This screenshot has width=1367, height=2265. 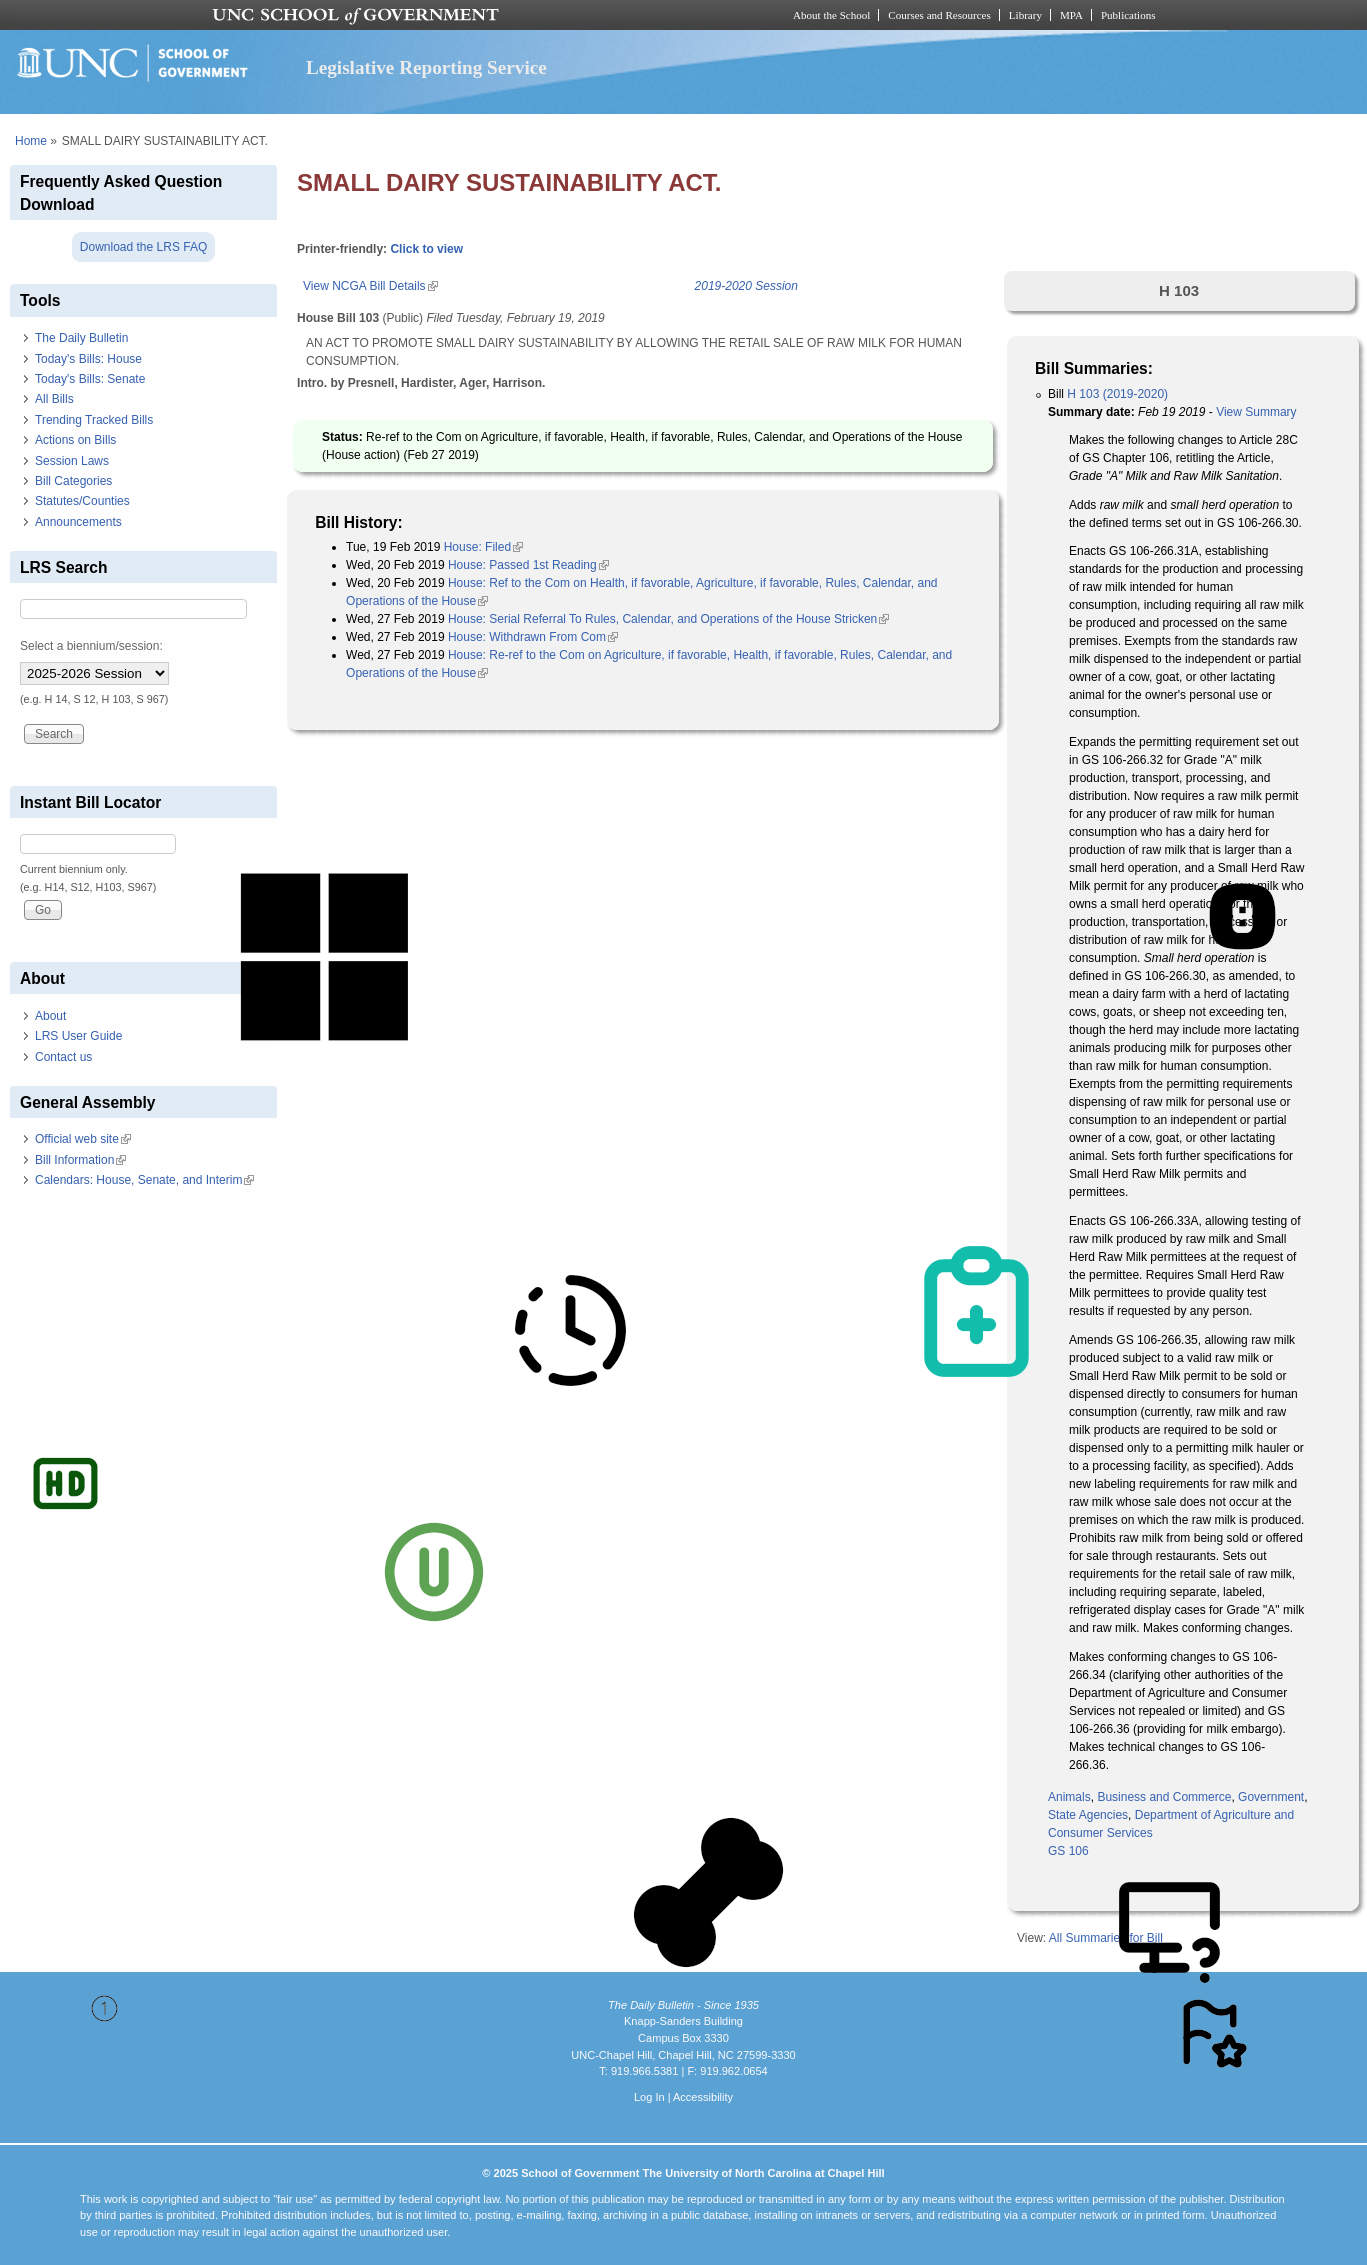 What do you see at coordinates (1242, 916) in the screenshot?
I see `indicates item number 8 in a list or sequence` at bounding box center [1242, 916].